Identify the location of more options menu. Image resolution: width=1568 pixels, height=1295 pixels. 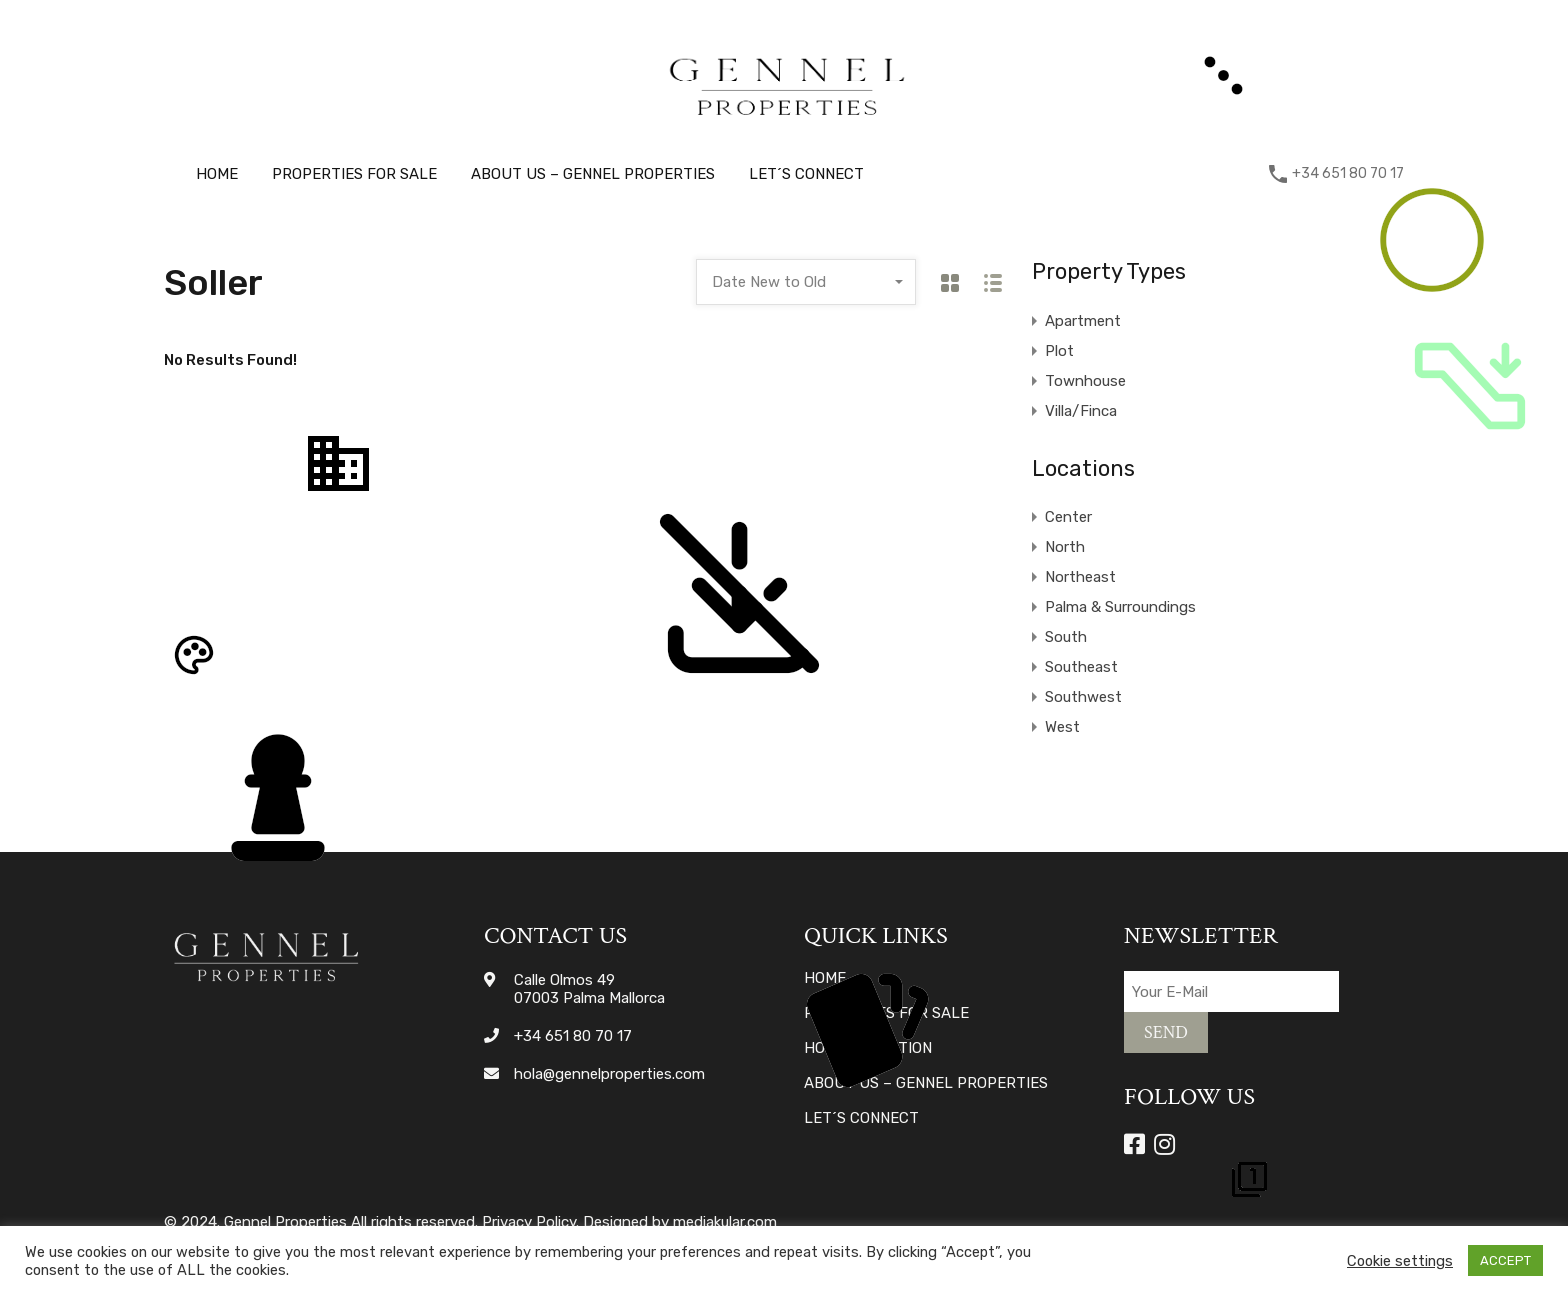
(1223, 75).